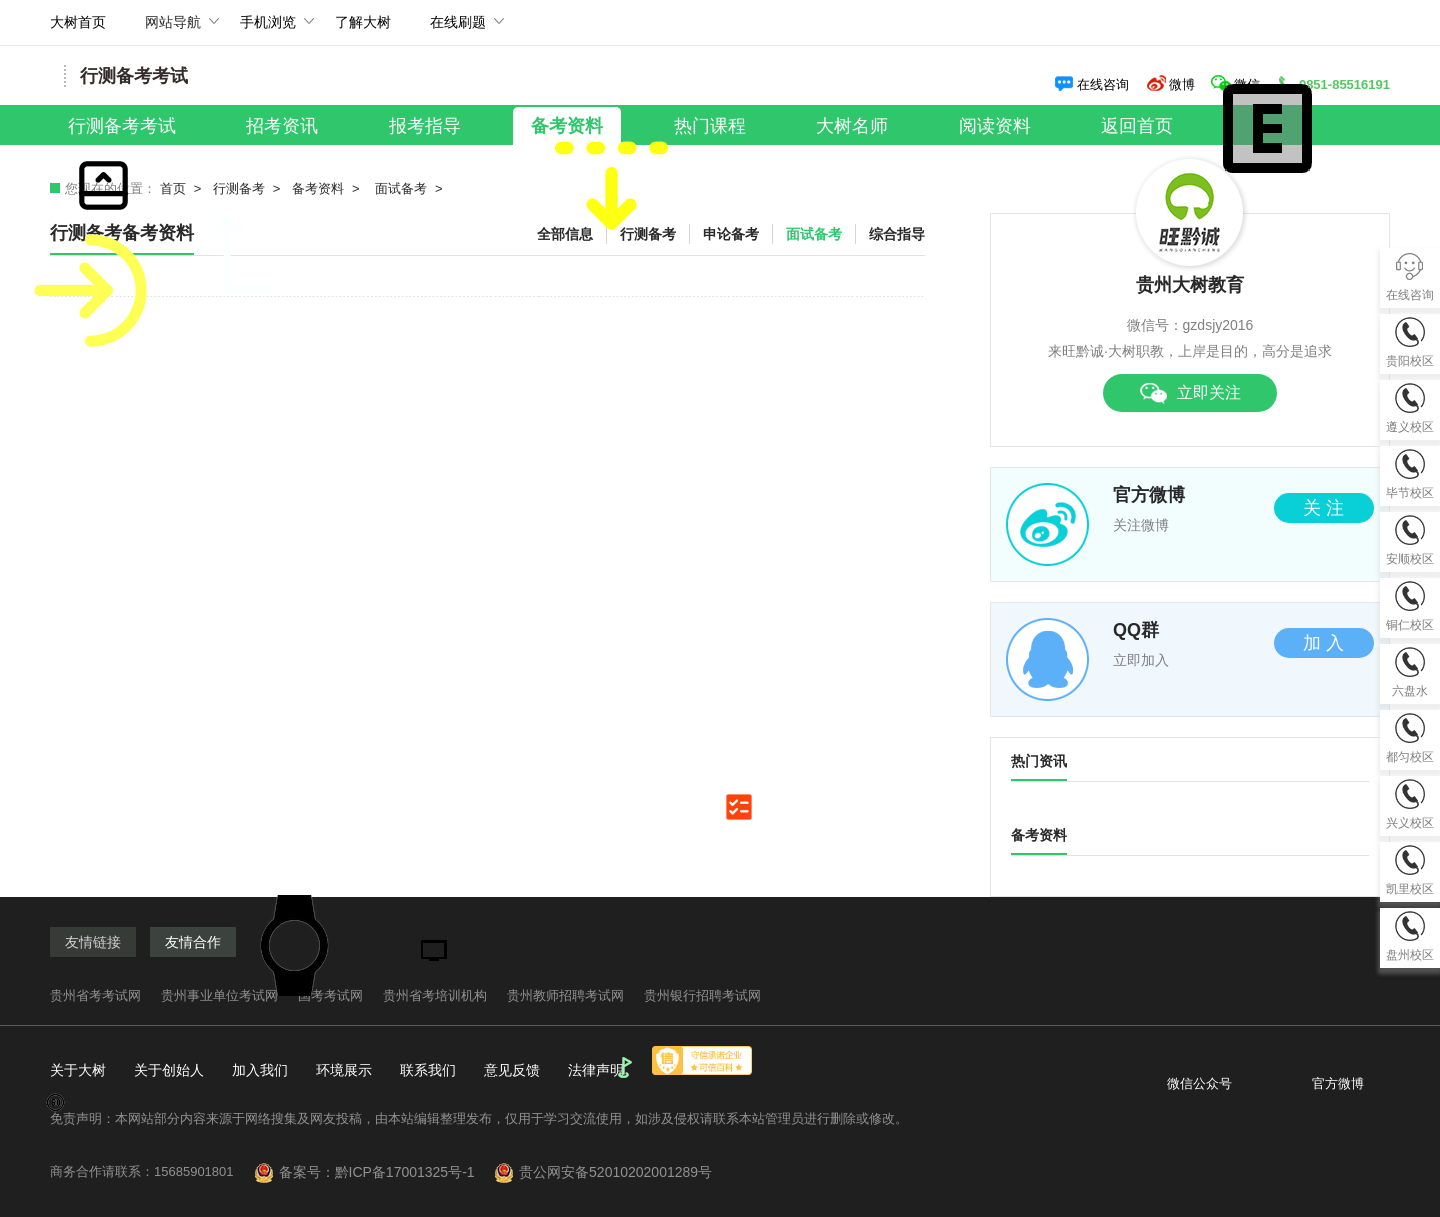  Describe the element at coordinates (434, 951) in the screenshot. I see `access personal video content` at that location.